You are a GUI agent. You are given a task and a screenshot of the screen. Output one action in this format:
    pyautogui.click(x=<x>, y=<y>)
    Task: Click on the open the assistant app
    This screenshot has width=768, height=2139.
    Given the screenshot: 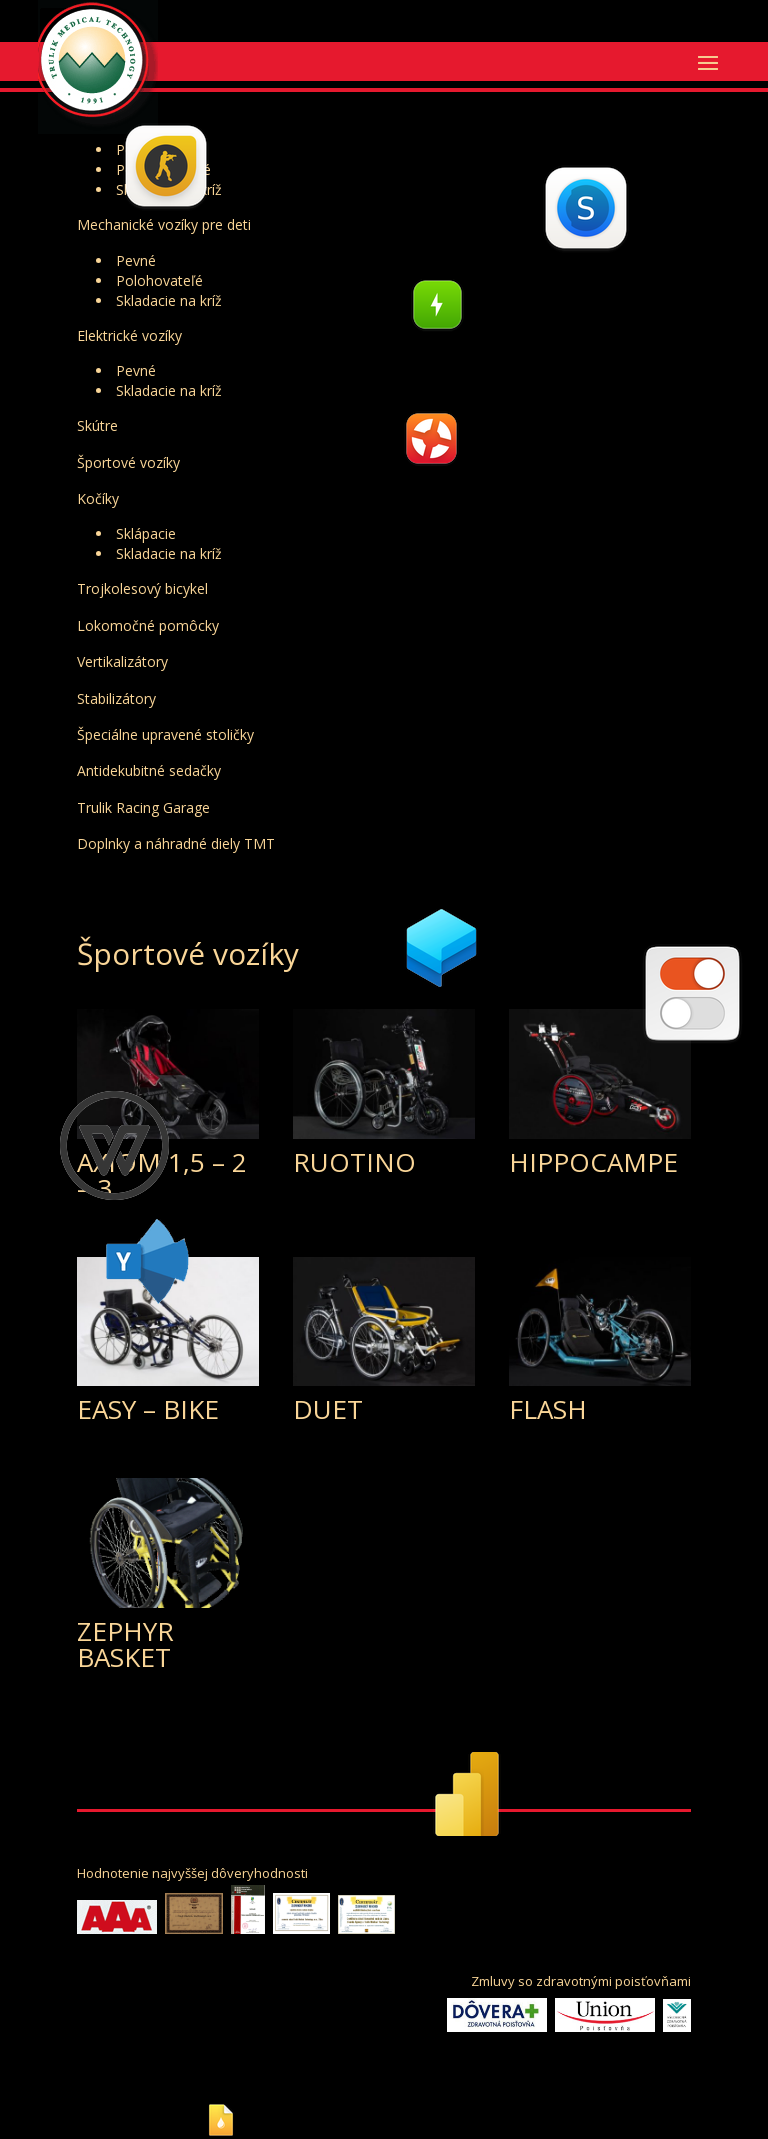 What is the action you would take?
    pyautogui.click(x=441, y=948)
    